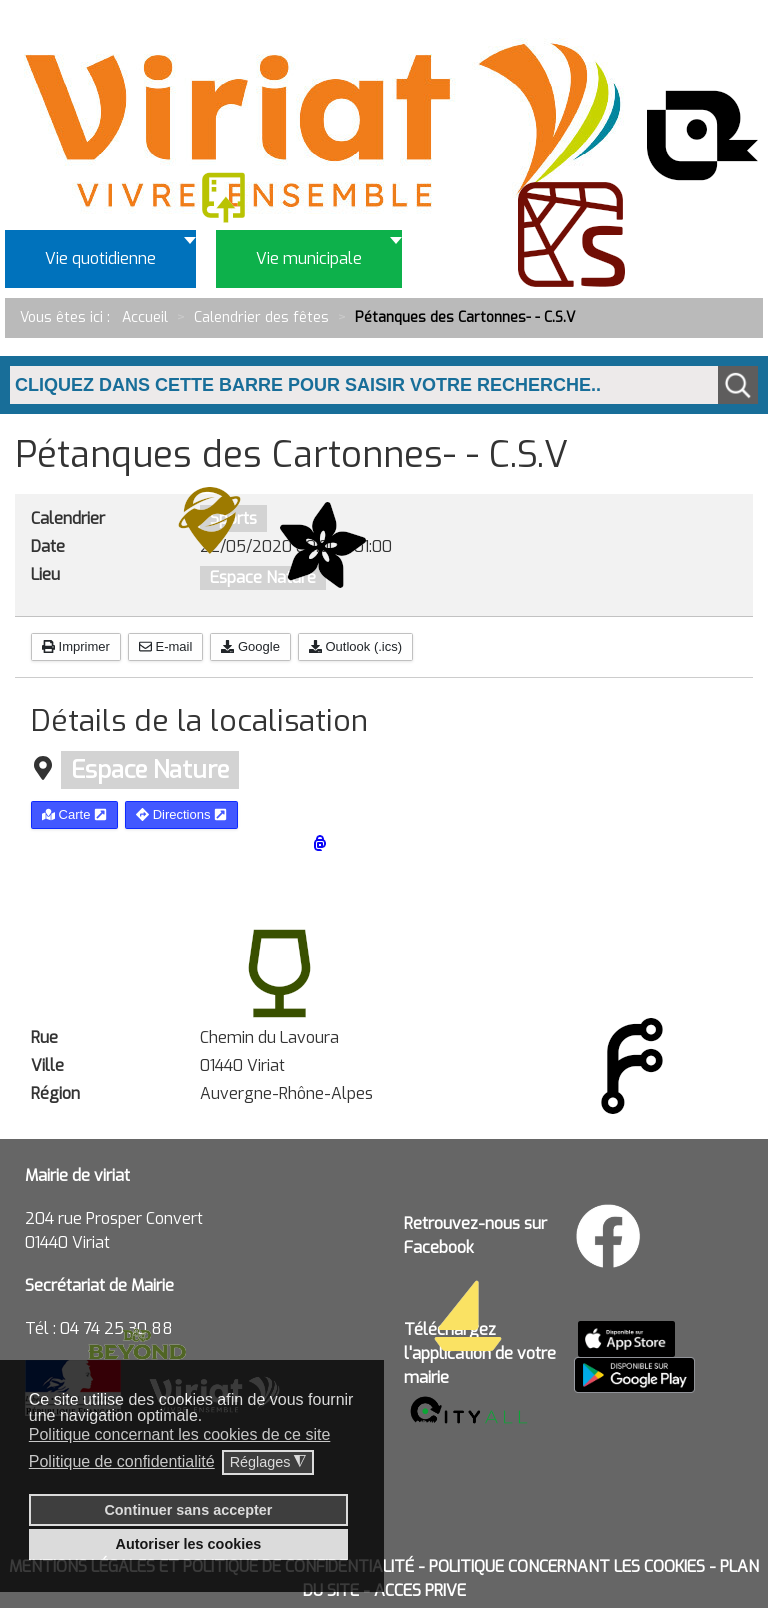 This screenshot has width=768, height=1608. Describe the element at coordinates (209, 520) in the screenshot. I see `open organic maps app` at that location.